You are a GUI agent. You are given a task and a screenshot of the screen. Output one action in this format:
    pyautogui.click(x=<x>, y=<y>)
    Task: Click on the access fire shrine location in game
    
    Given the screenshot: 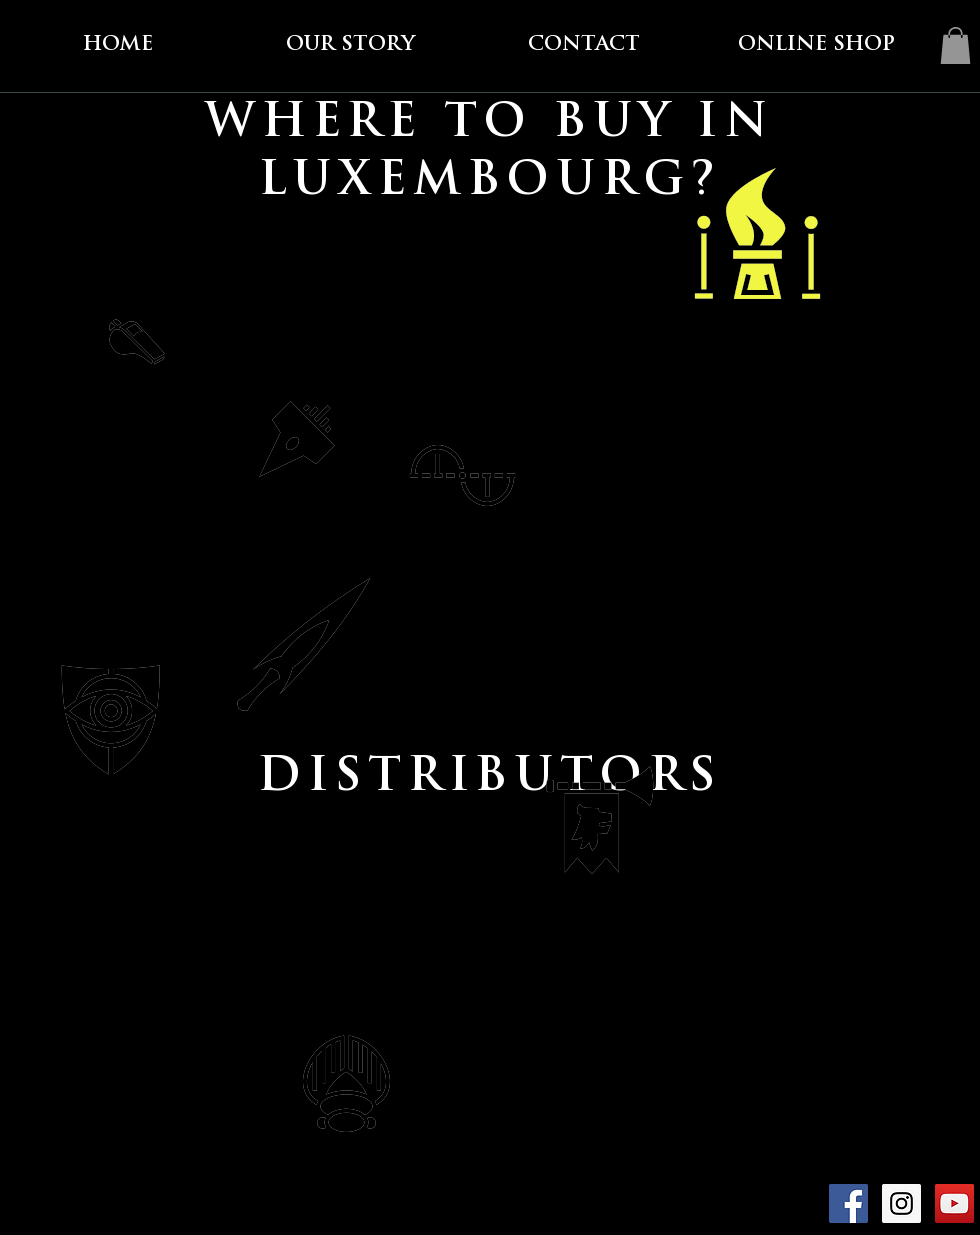 What is the action you would take?
    pyautogui.click(x=757, y=233)
    